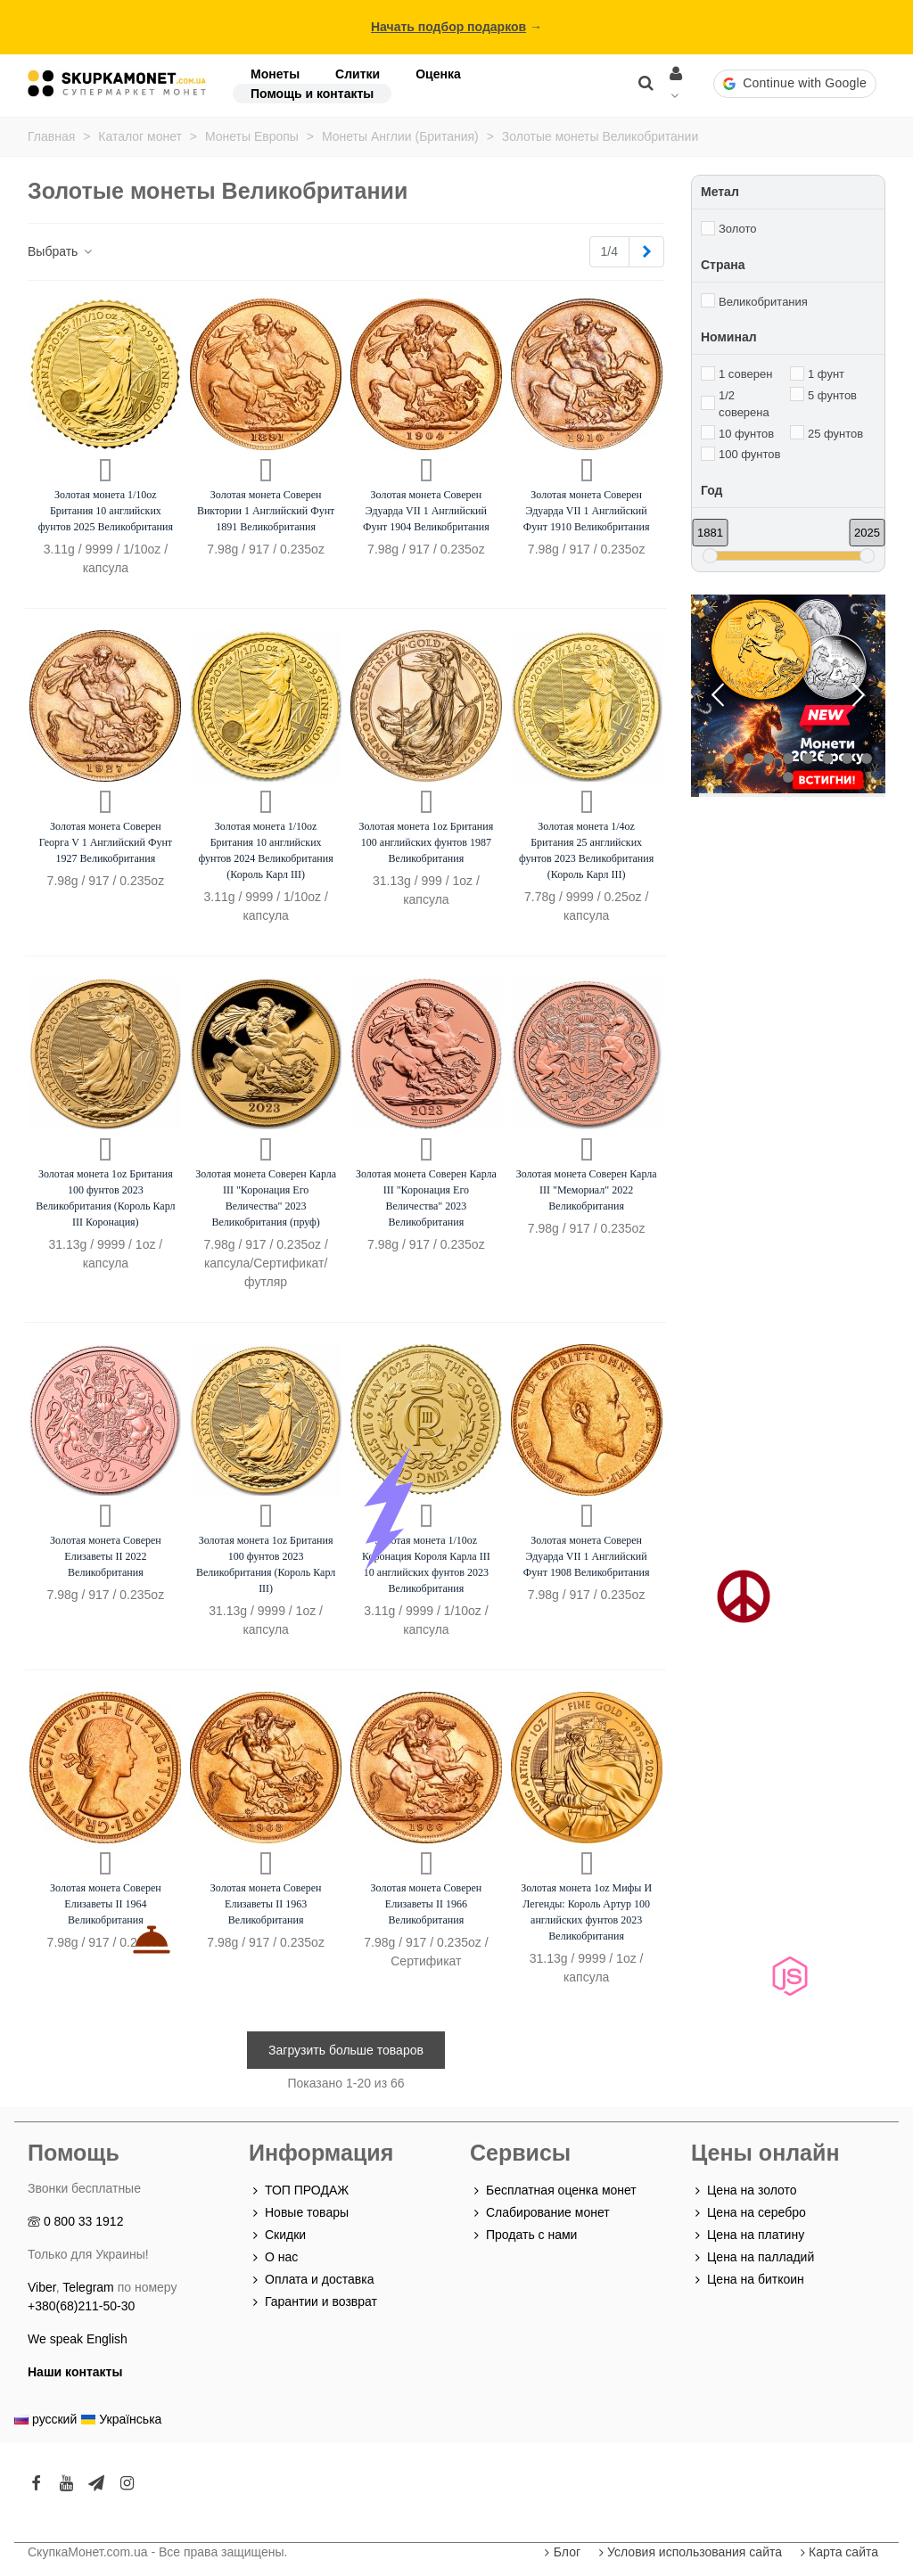 The height and width of the screenshot is (2576, 913). Describe the element at coordinates (744, 1596) in the screenshot. I see `indicates a peaceful or non-violent state` at that location.